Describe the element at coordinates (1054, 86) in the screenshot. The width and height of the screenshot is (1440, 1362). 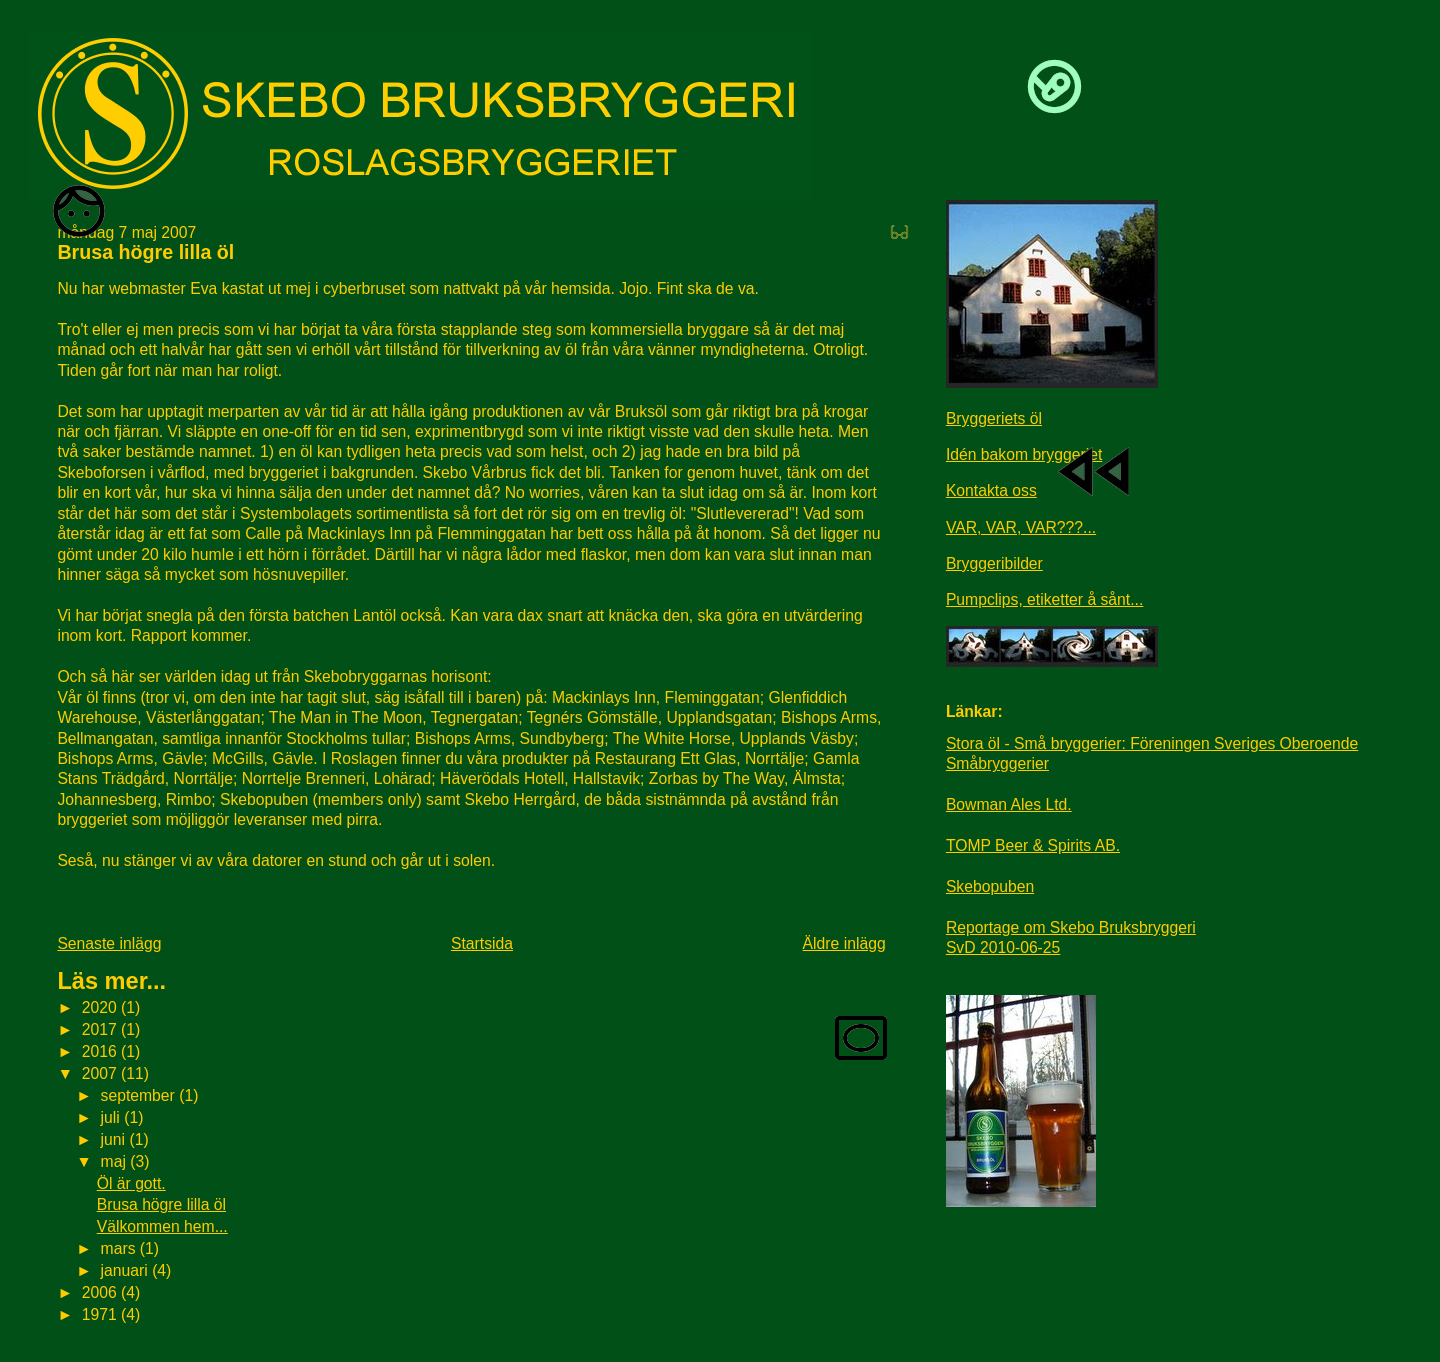
I see `open steam gaming platform` at that location.